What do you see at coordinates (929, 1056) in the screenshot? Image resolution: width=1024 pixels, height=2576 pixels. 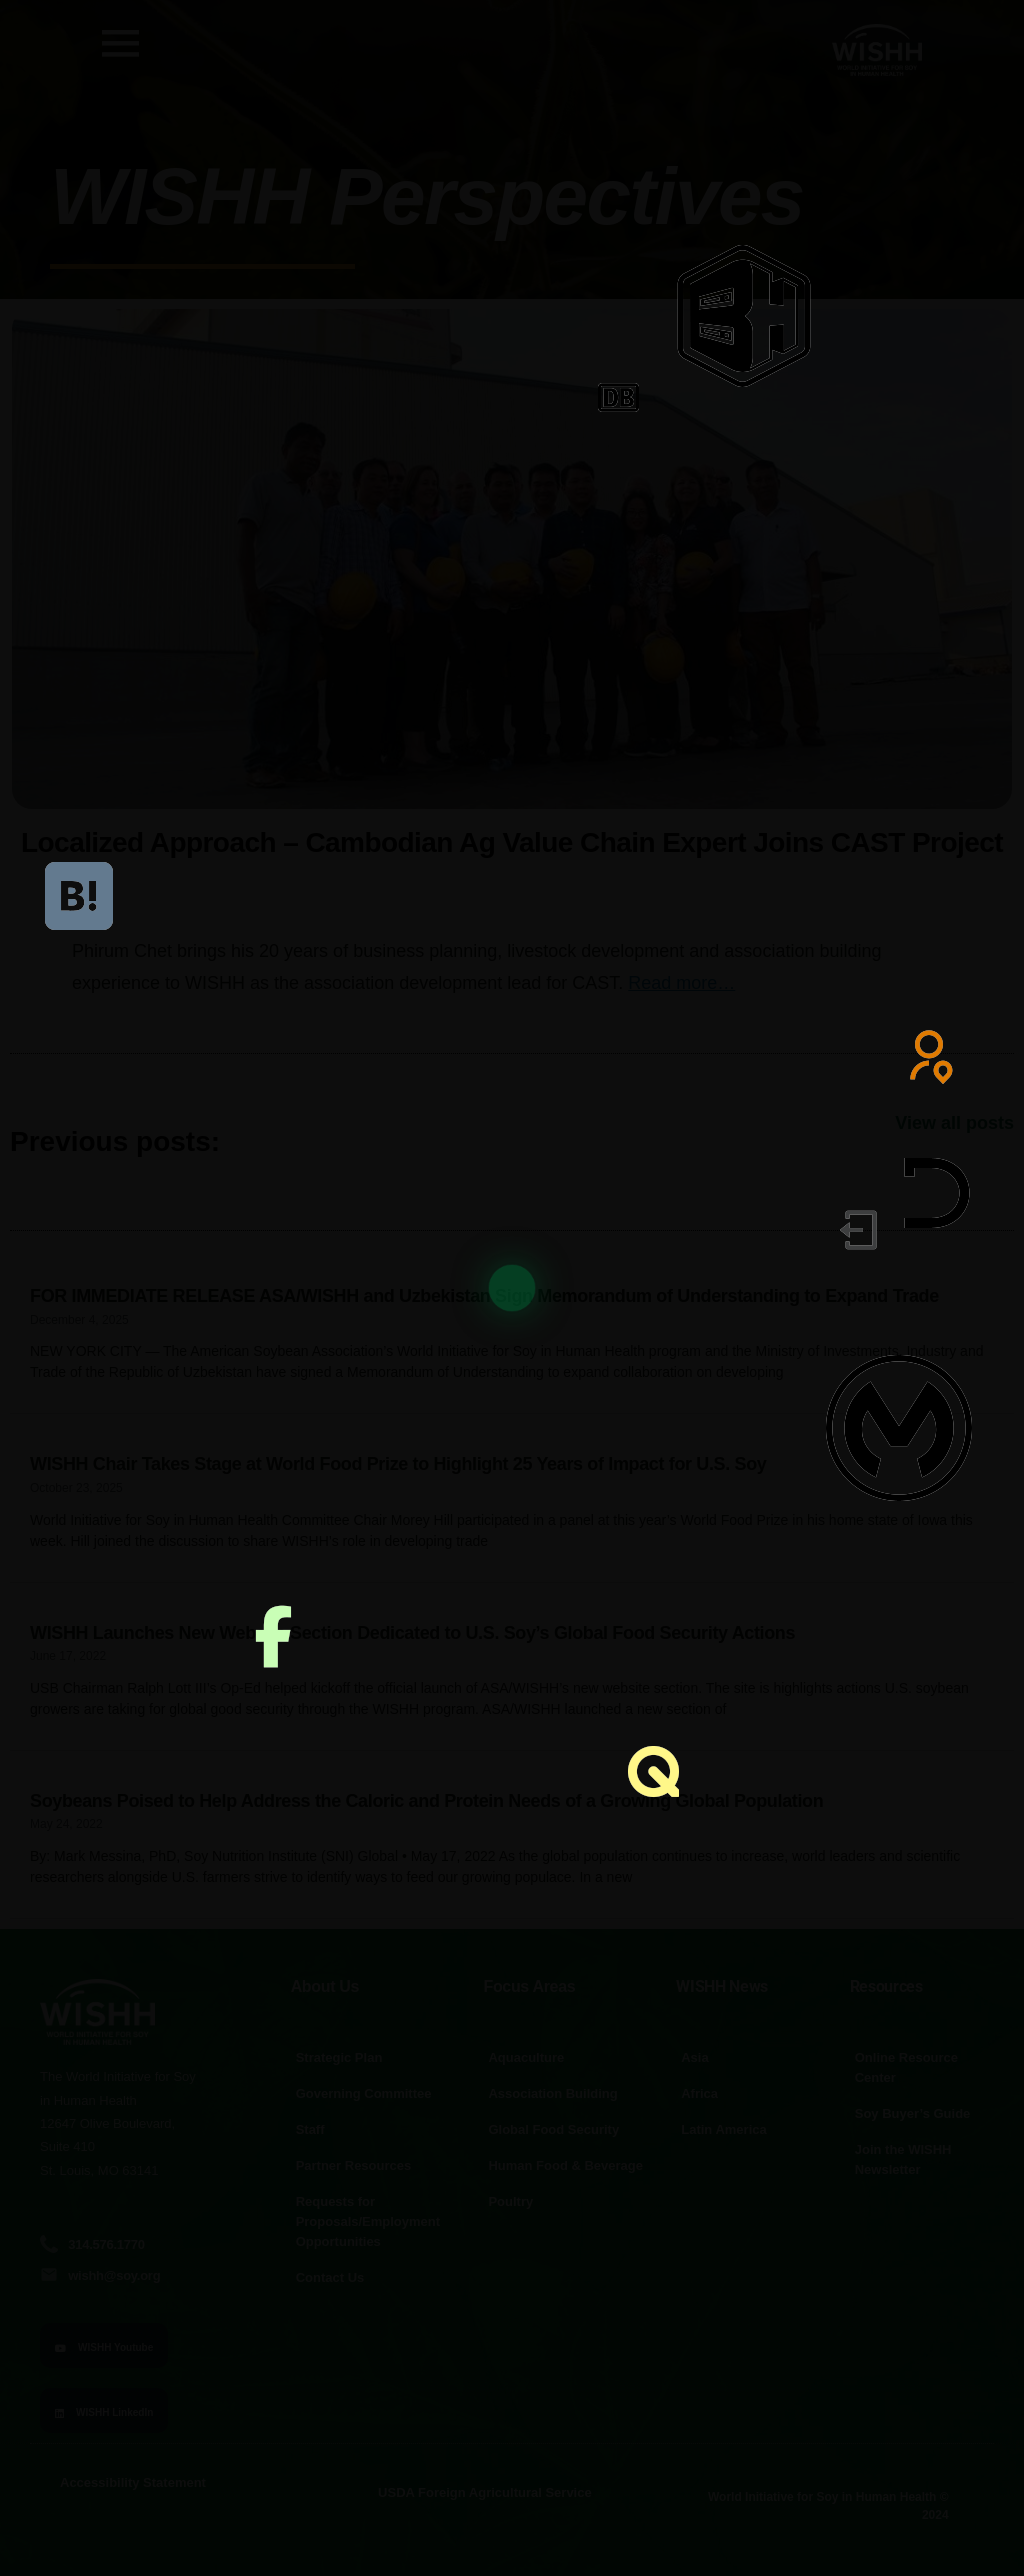 I see `view user's current location` at bounding box center [929, 1056].